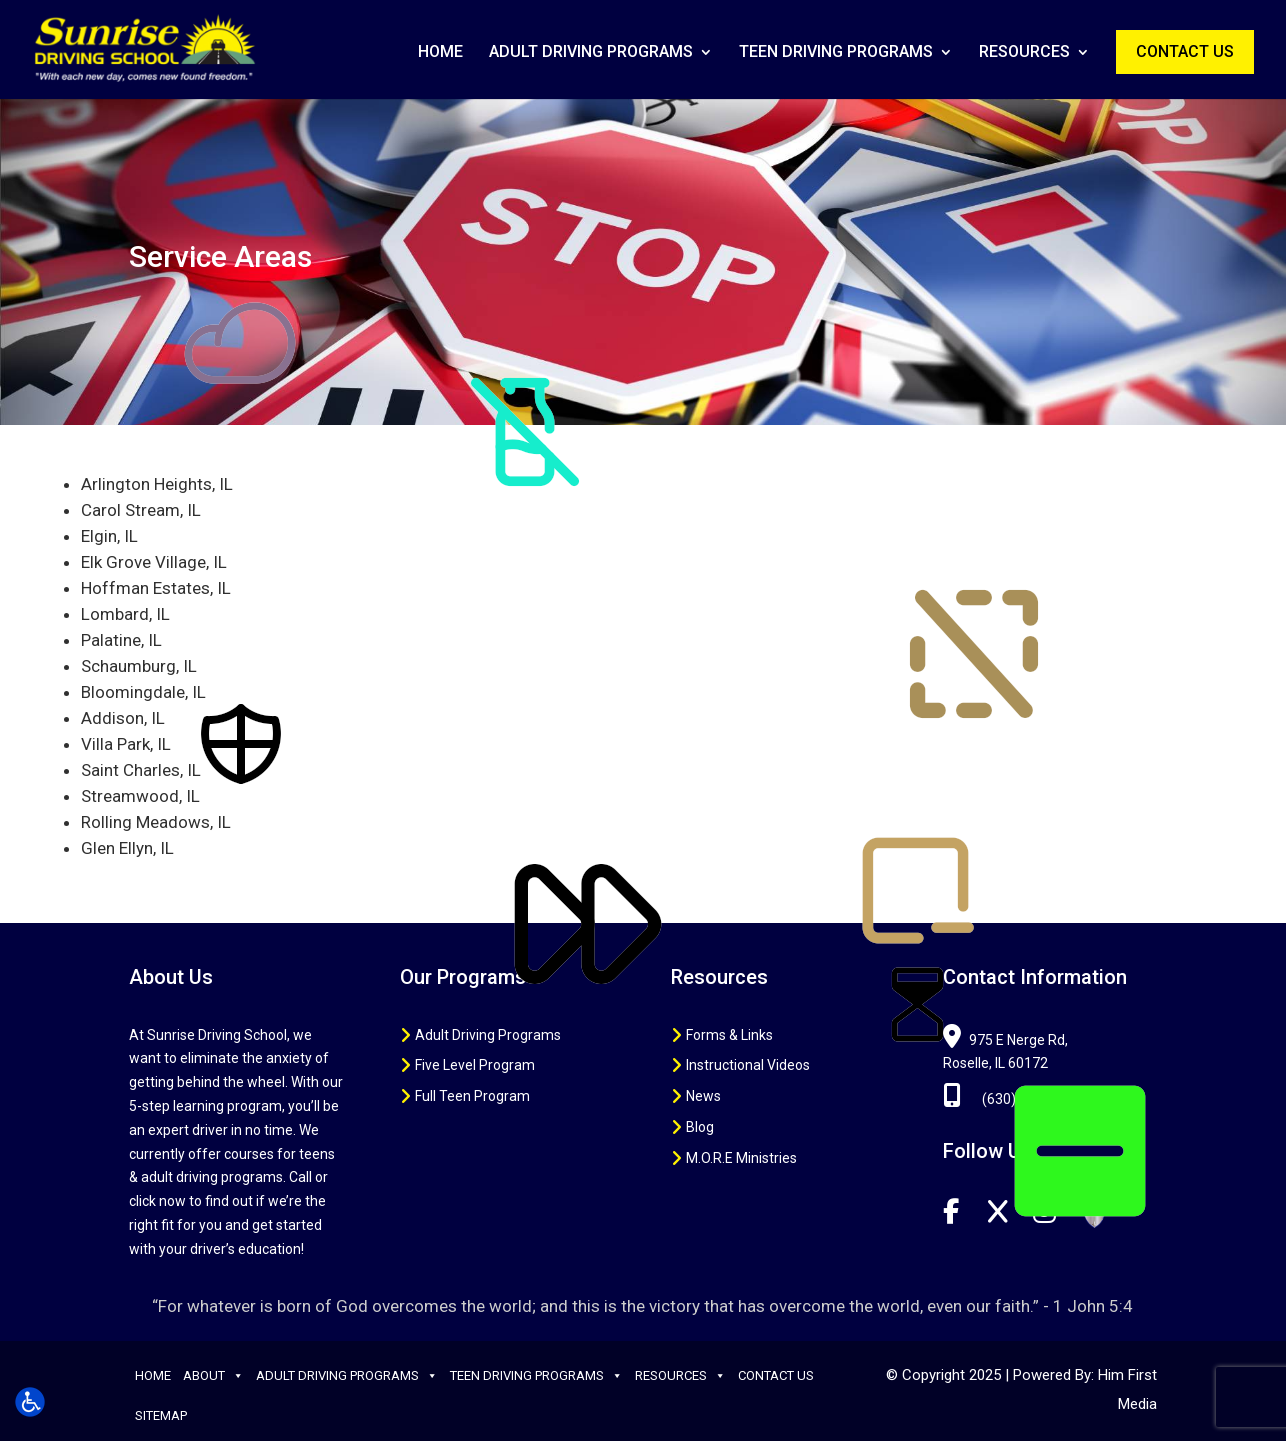 Image resolution: width=1286 pixels, height=1441 pixels. I want to click on privacy or security settings with multiple protection layers, so click(241, 744).